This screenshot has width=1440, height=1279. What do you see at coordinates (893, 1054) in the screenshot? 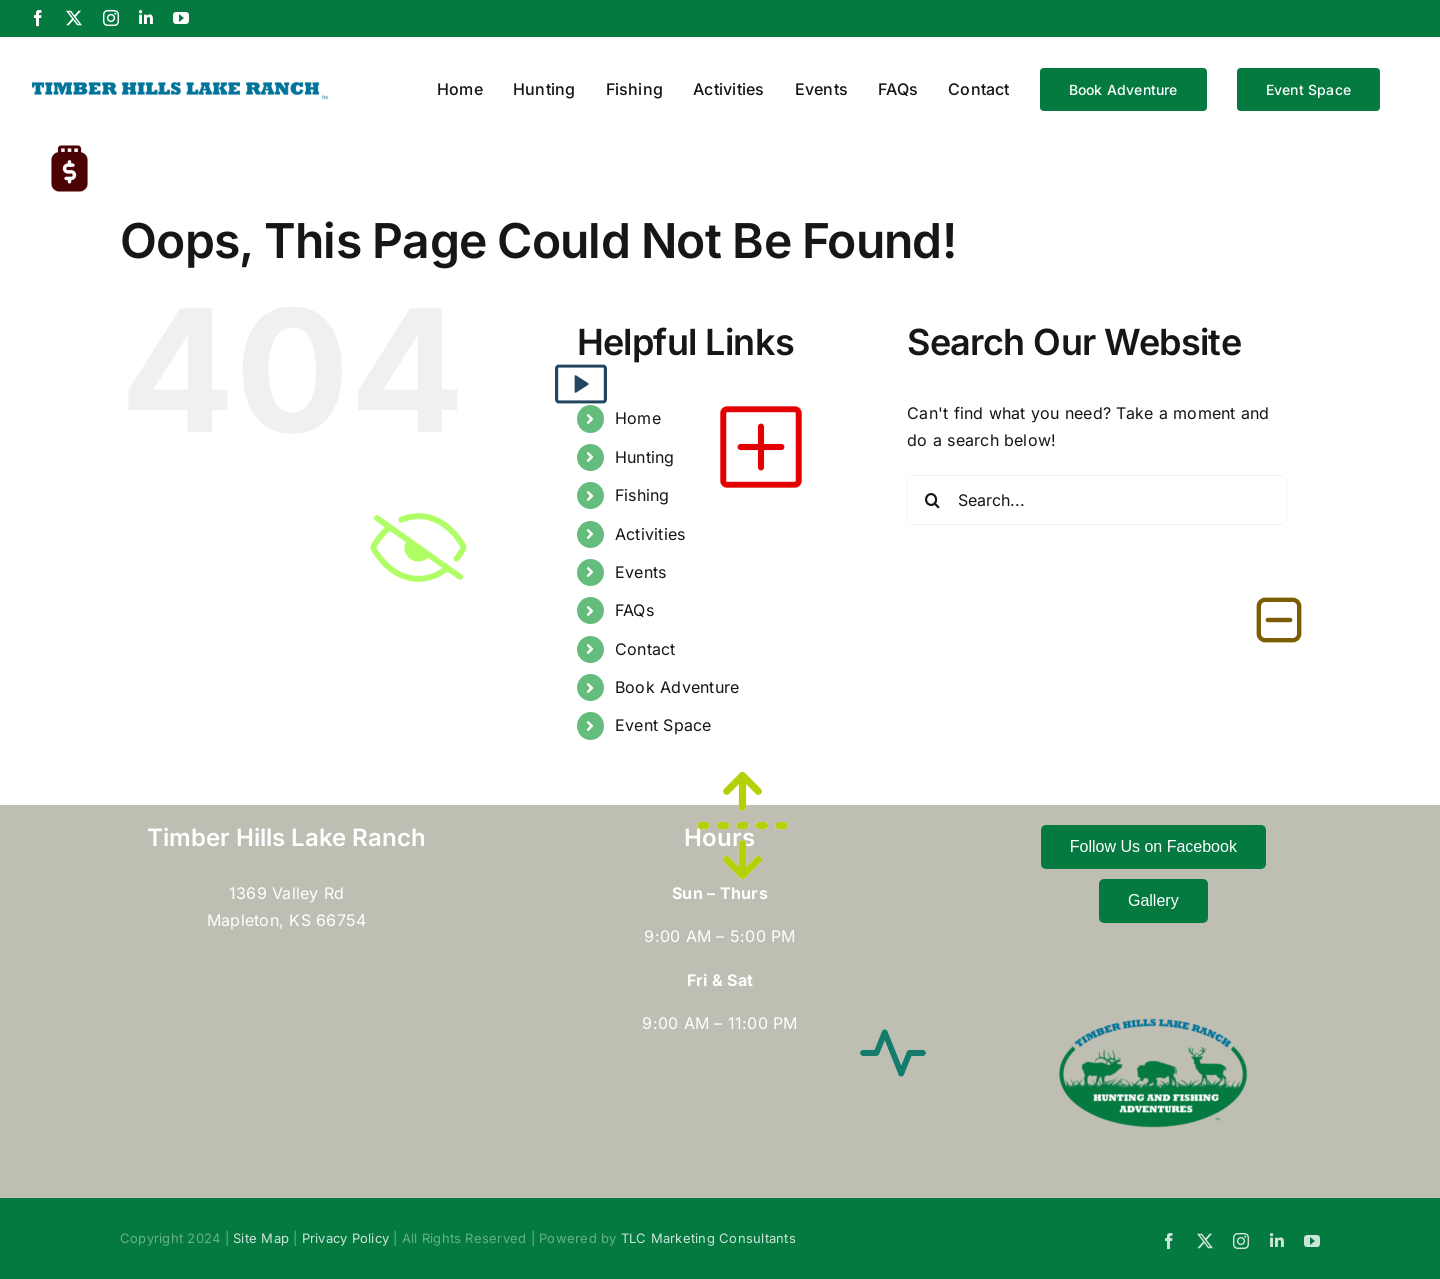
I see `view repository activity and insights` at bounding box center [893, 1054].